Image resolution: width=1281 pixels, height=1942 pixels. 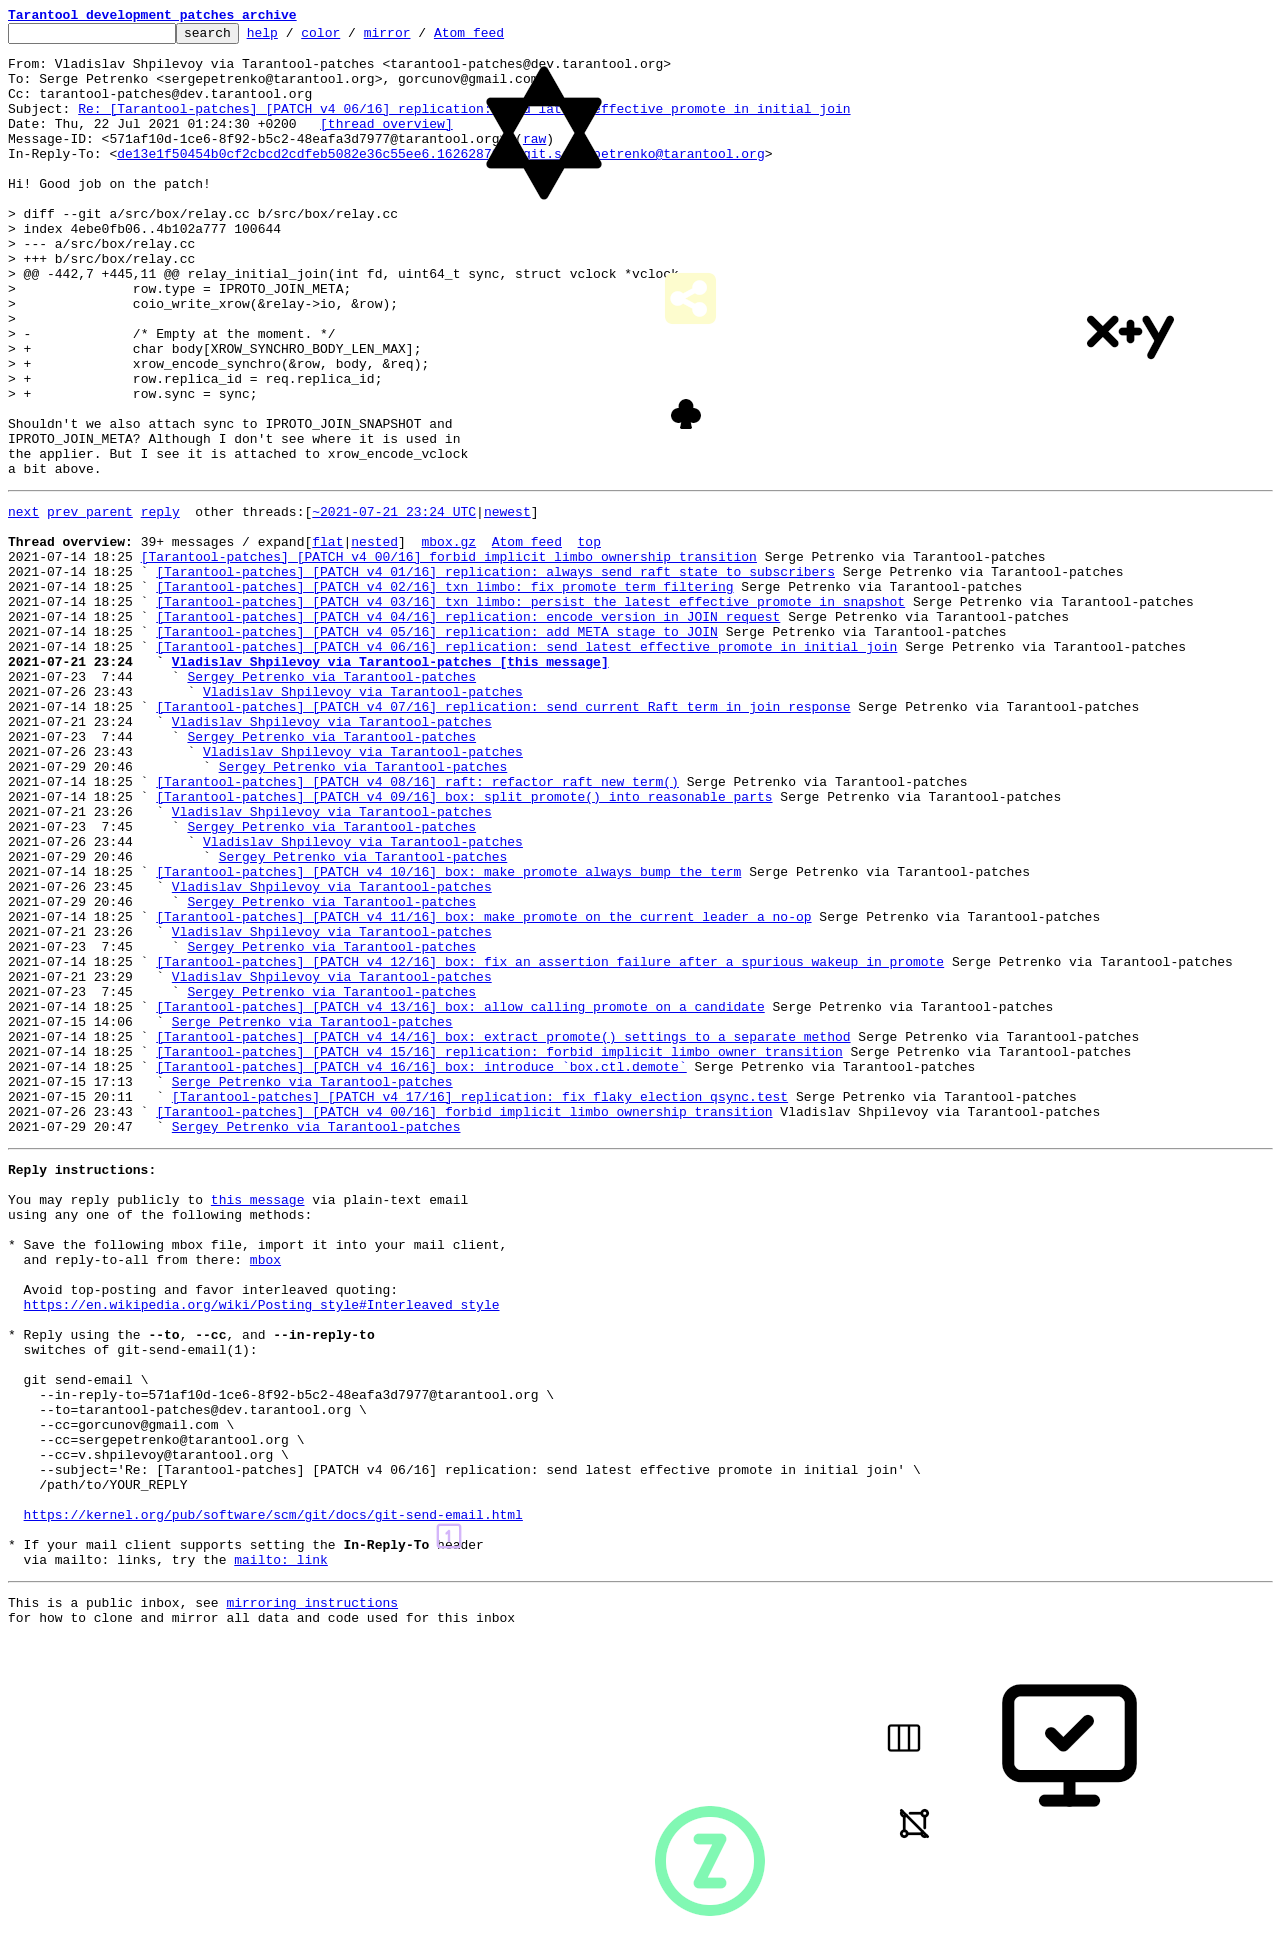 I want to click on switch to column view layout, so click(x=904, y=1738).